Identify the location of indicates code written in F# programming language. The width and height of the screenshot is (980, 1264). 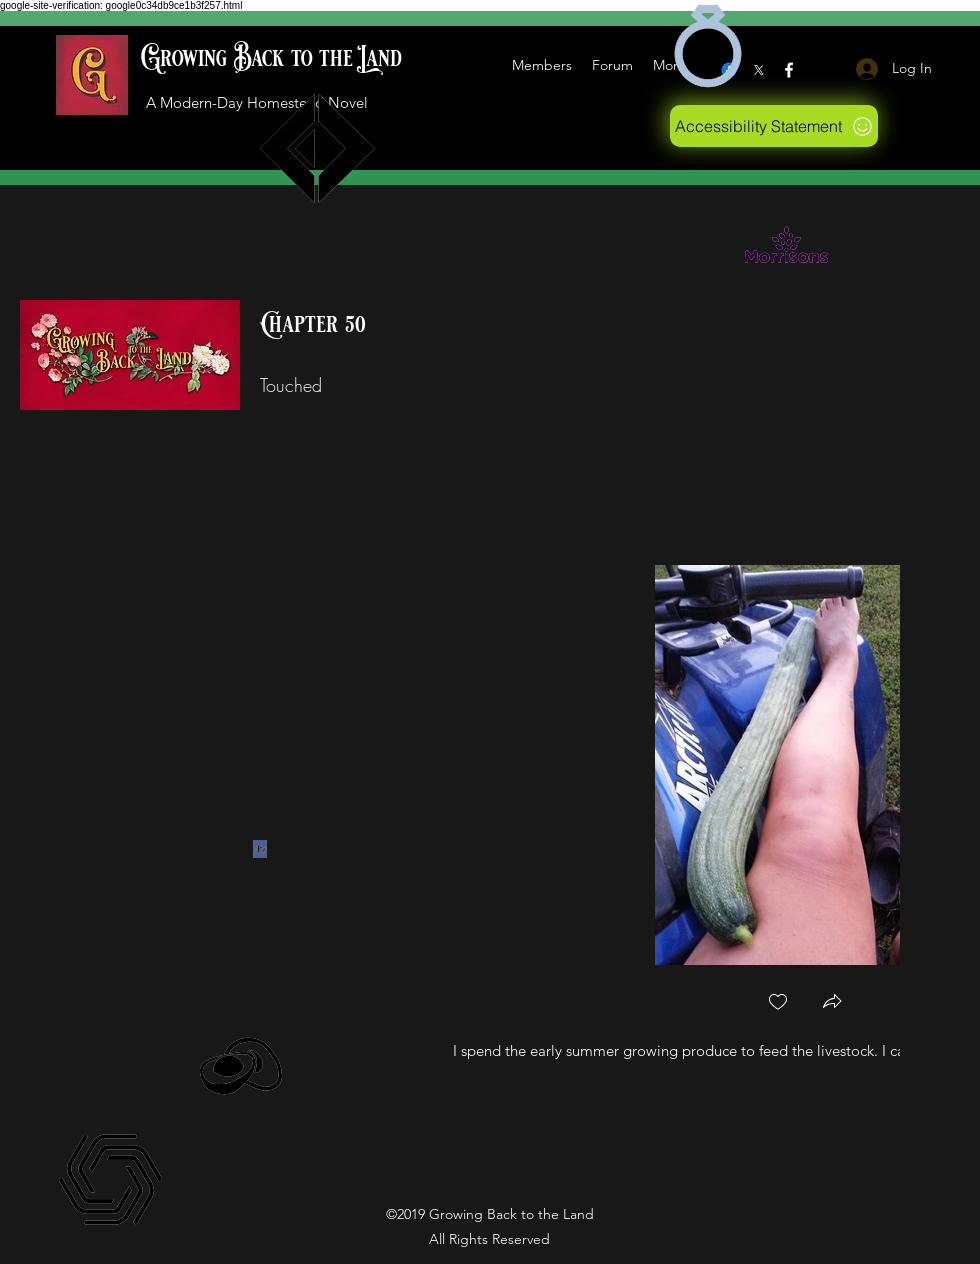
(317, 148).